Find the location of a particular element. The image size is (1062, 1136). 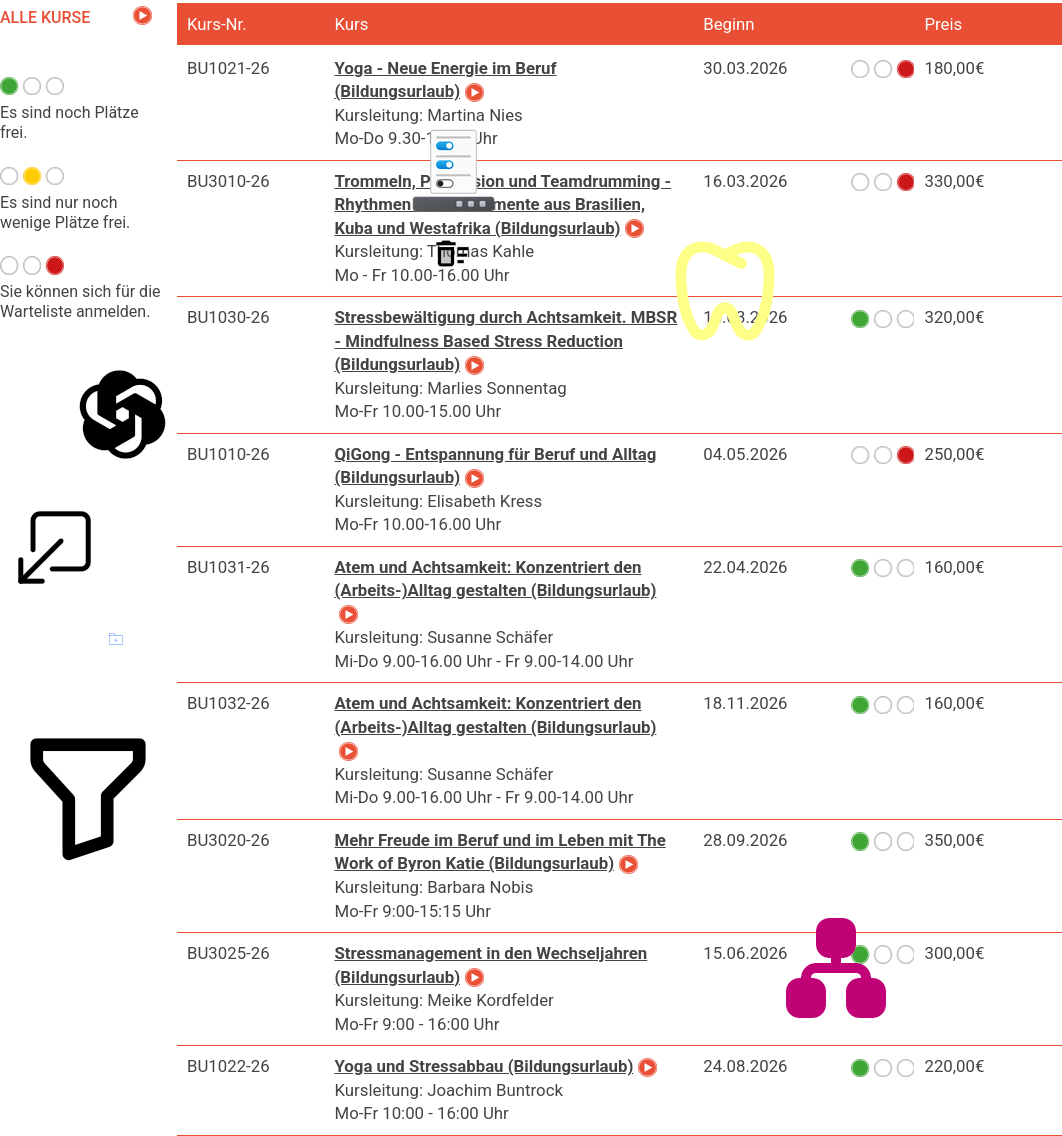

create a new folder is located at coordinates (116, 639).